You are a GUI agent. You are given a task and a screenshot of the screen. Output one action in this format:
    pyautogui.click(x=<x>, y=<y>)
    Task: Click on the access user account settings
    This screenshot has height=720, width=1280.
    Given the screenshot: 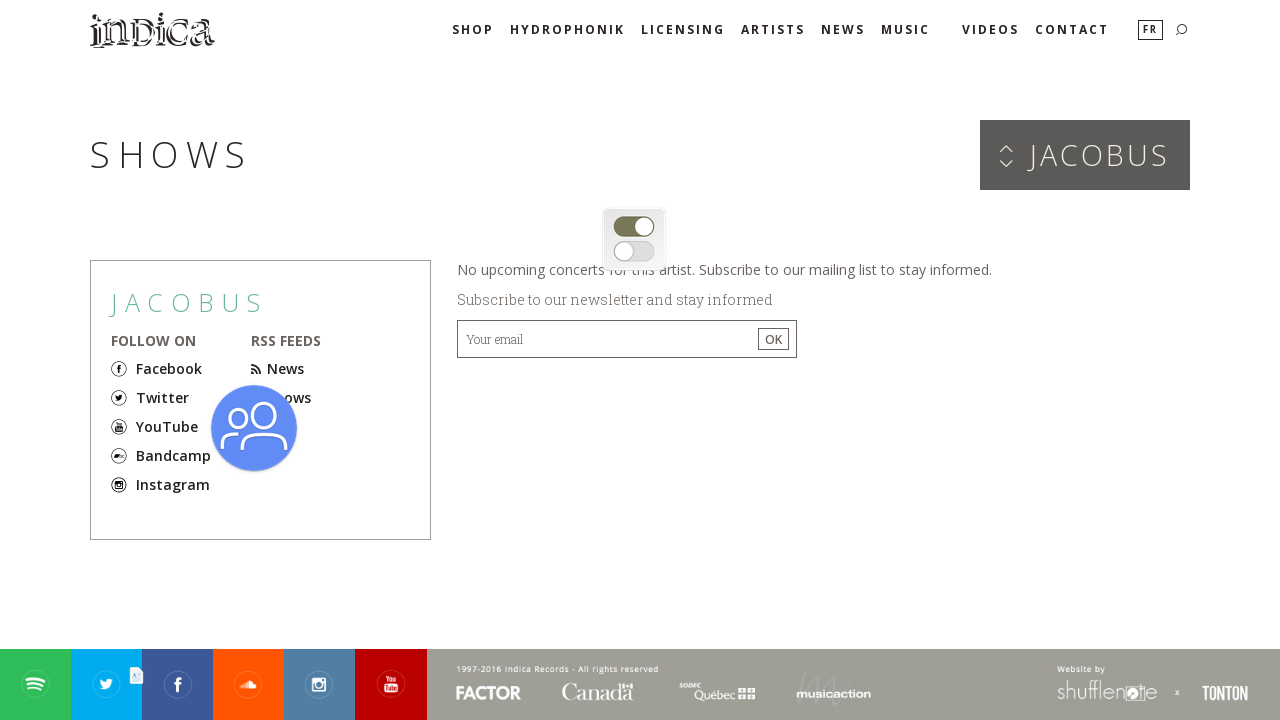 What is the action you would take?
    pyautogui.click(x=254, y=428)
    